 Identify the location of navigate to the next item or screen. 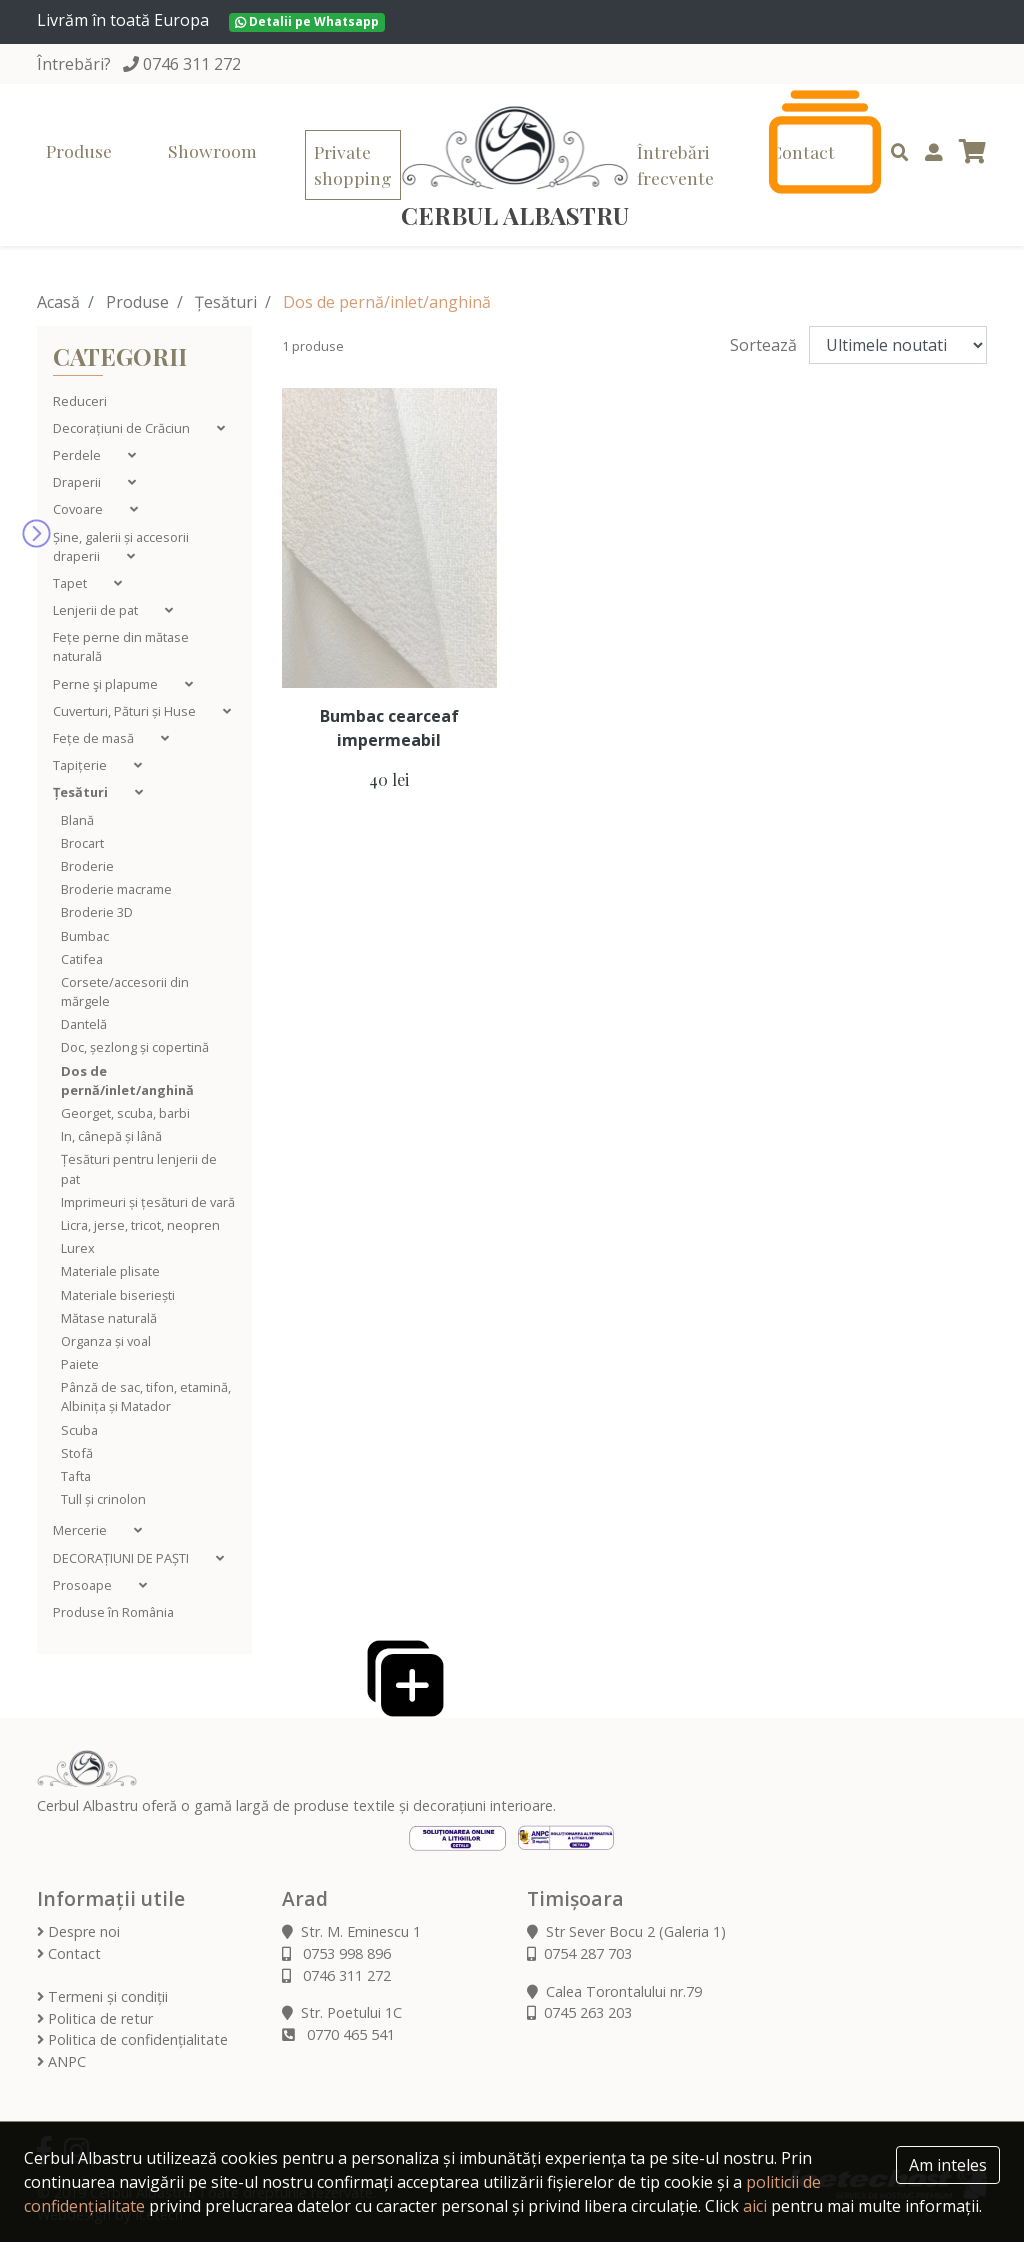
(36, 533).